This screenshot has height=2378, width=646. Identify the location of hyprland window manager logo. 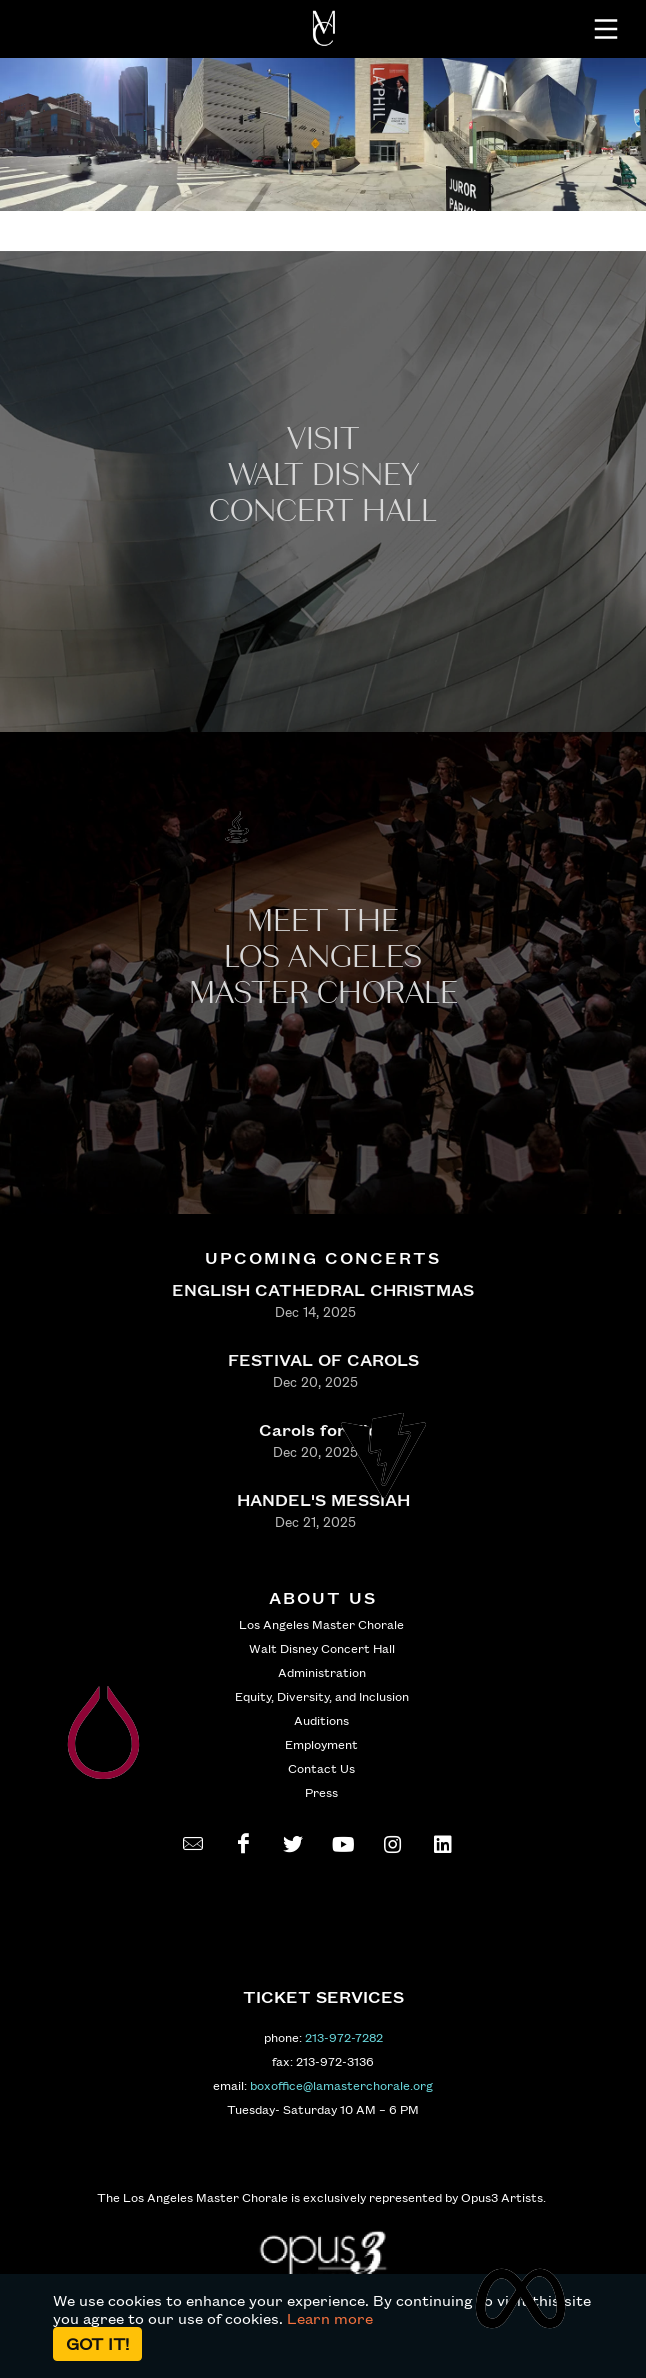
(103, 1732).